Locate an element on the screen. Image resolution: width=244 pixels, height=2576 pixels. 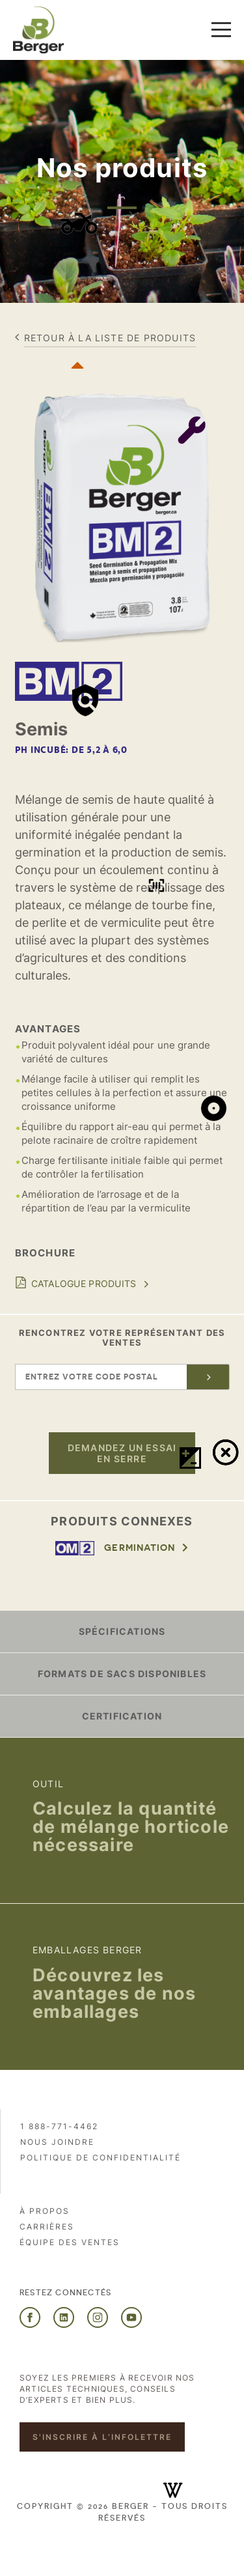
view motorcycle-friendly routes is located at coordinates (79, 223).